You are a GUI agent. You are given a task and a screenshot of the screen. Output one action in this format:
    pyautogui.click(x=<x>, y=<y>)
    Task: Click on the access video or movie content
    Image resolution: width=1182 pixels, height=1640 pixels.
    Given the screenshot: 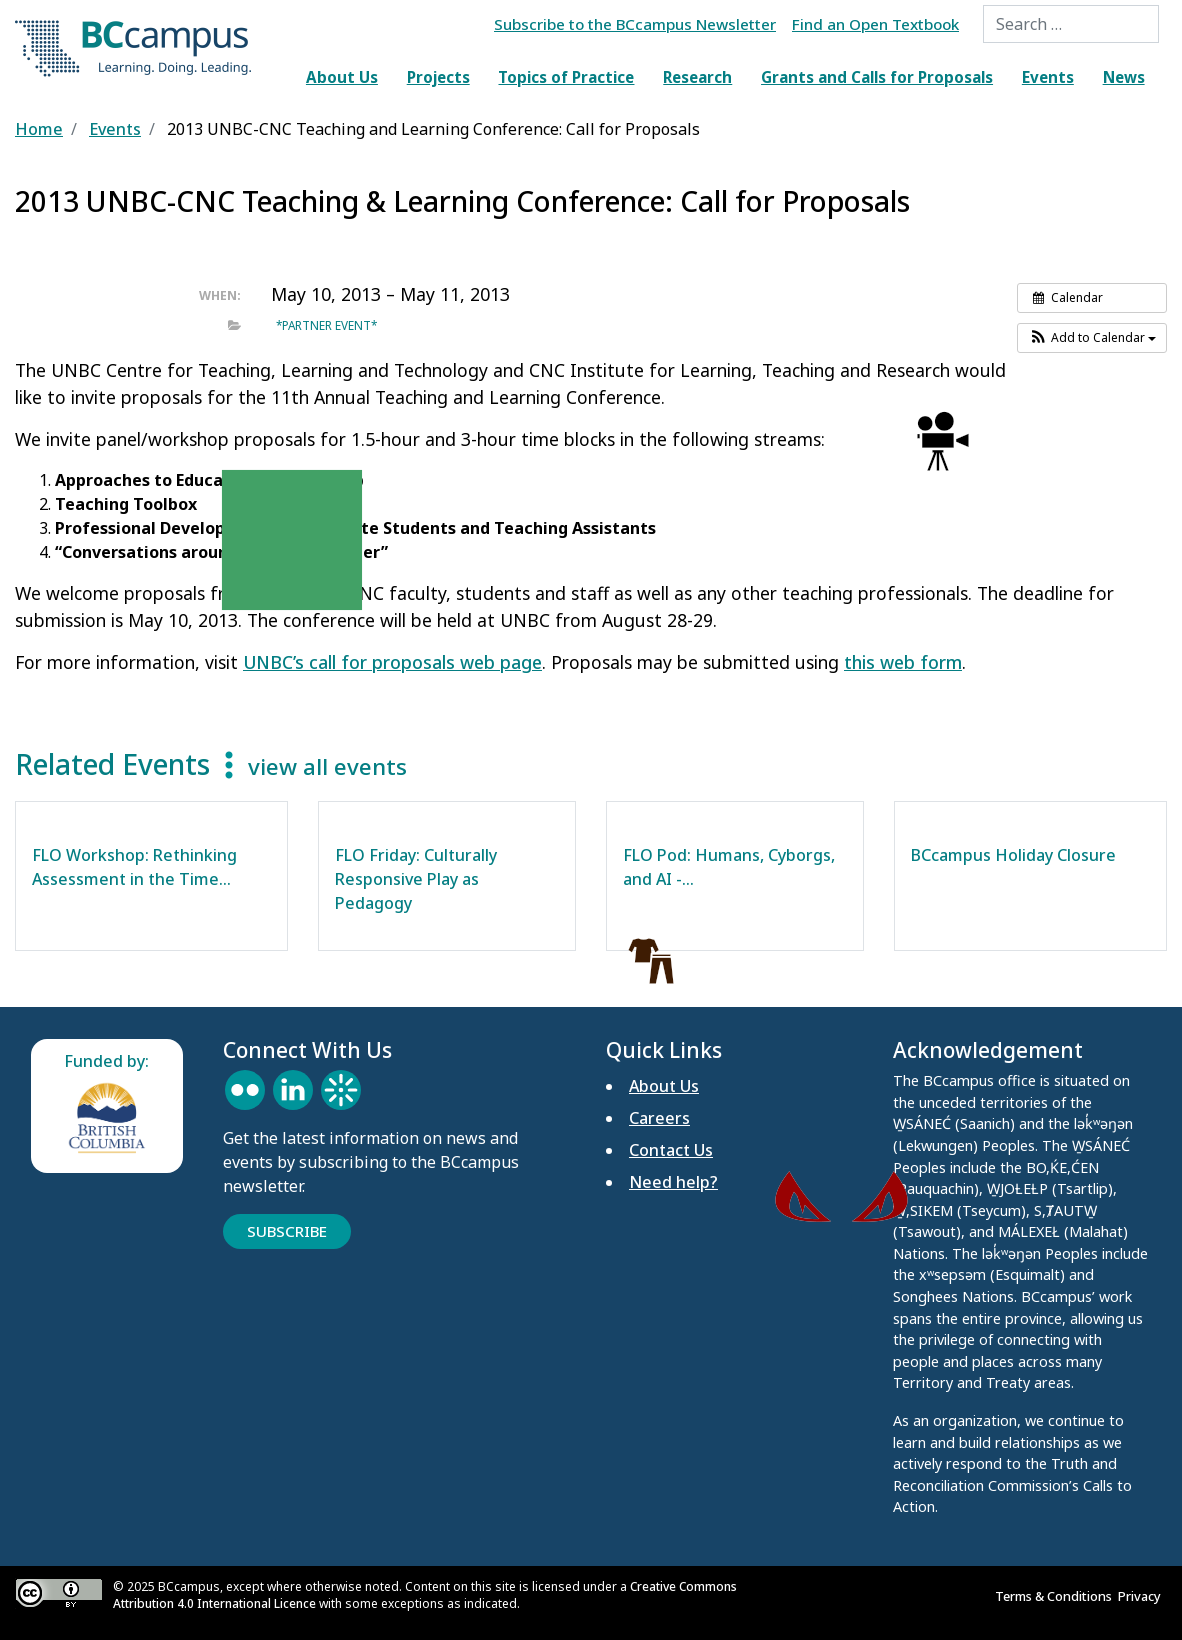 What is the action you would take?
    pyautogui.click(x=943, y=439)
    